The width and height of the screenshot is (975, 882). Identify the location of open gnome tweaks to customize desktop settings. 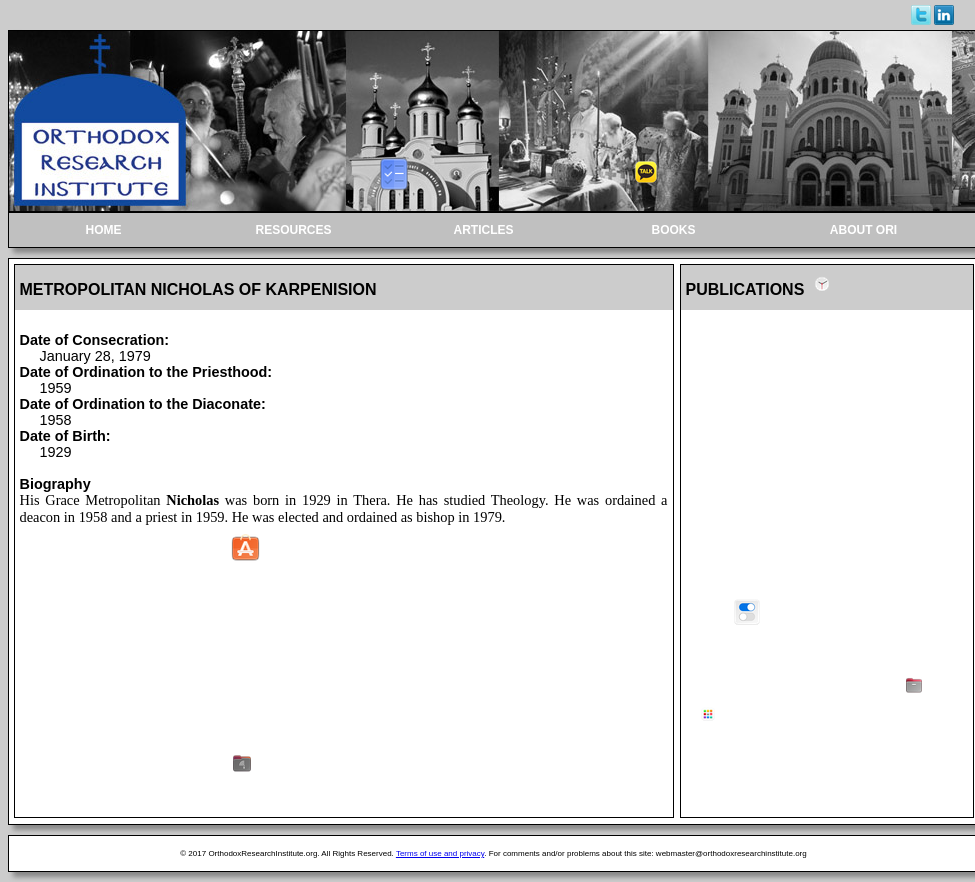
(747, 612).